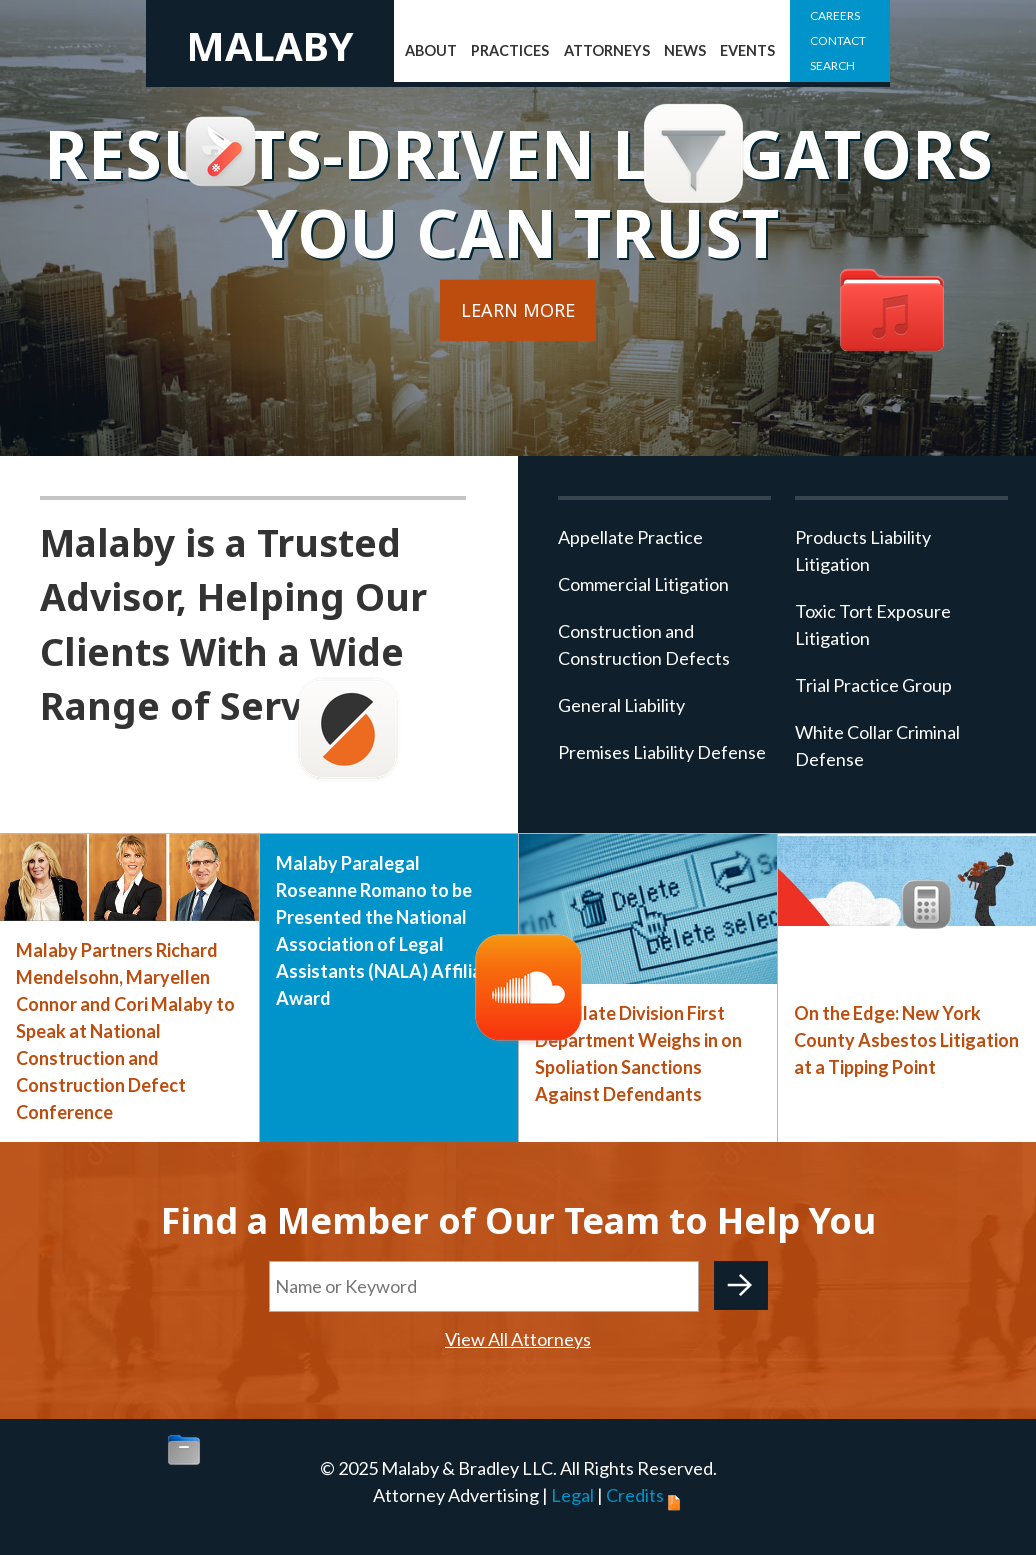  Describe the element at coordinates (926, 904) in the screenshot. I see `open the calculator app` at that location.